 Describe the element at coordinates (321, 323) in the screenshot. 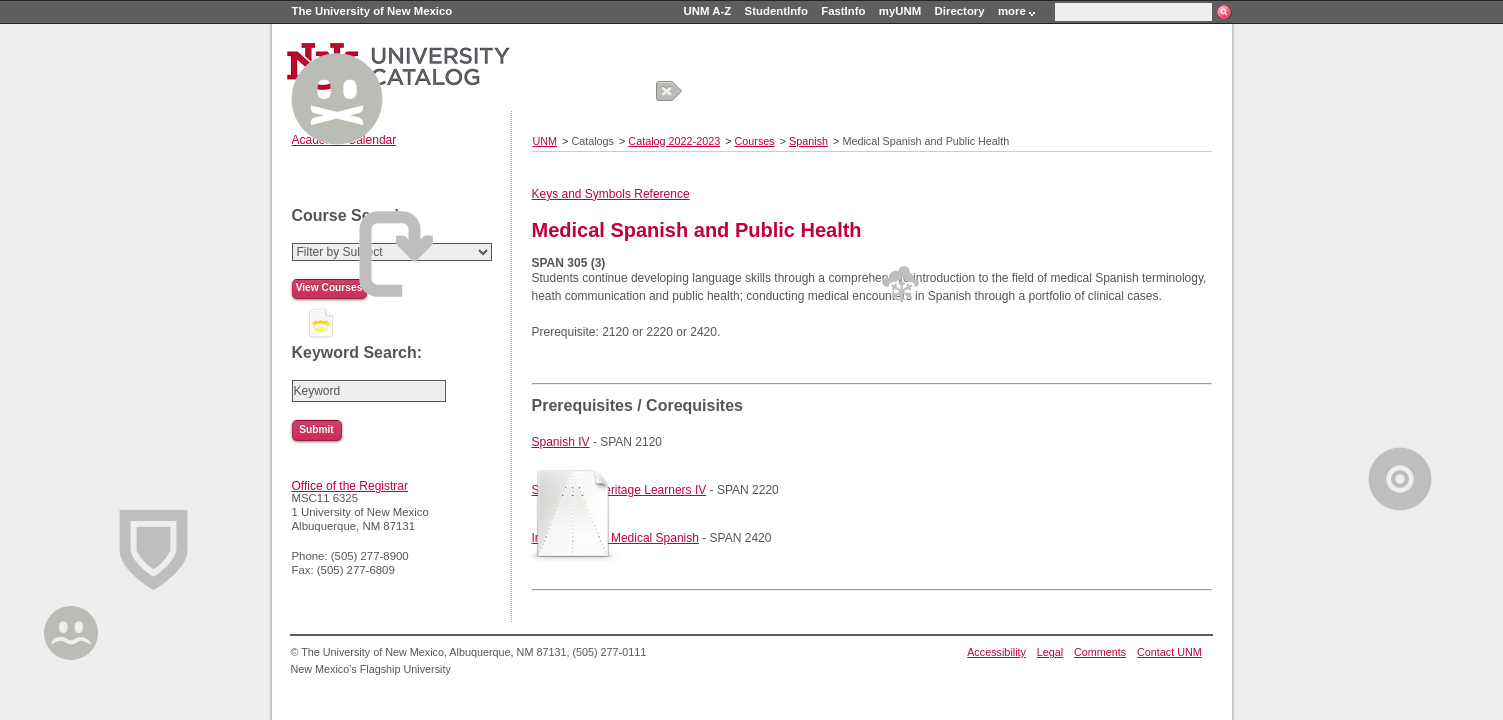

I see `nim programming language source file` at that location.